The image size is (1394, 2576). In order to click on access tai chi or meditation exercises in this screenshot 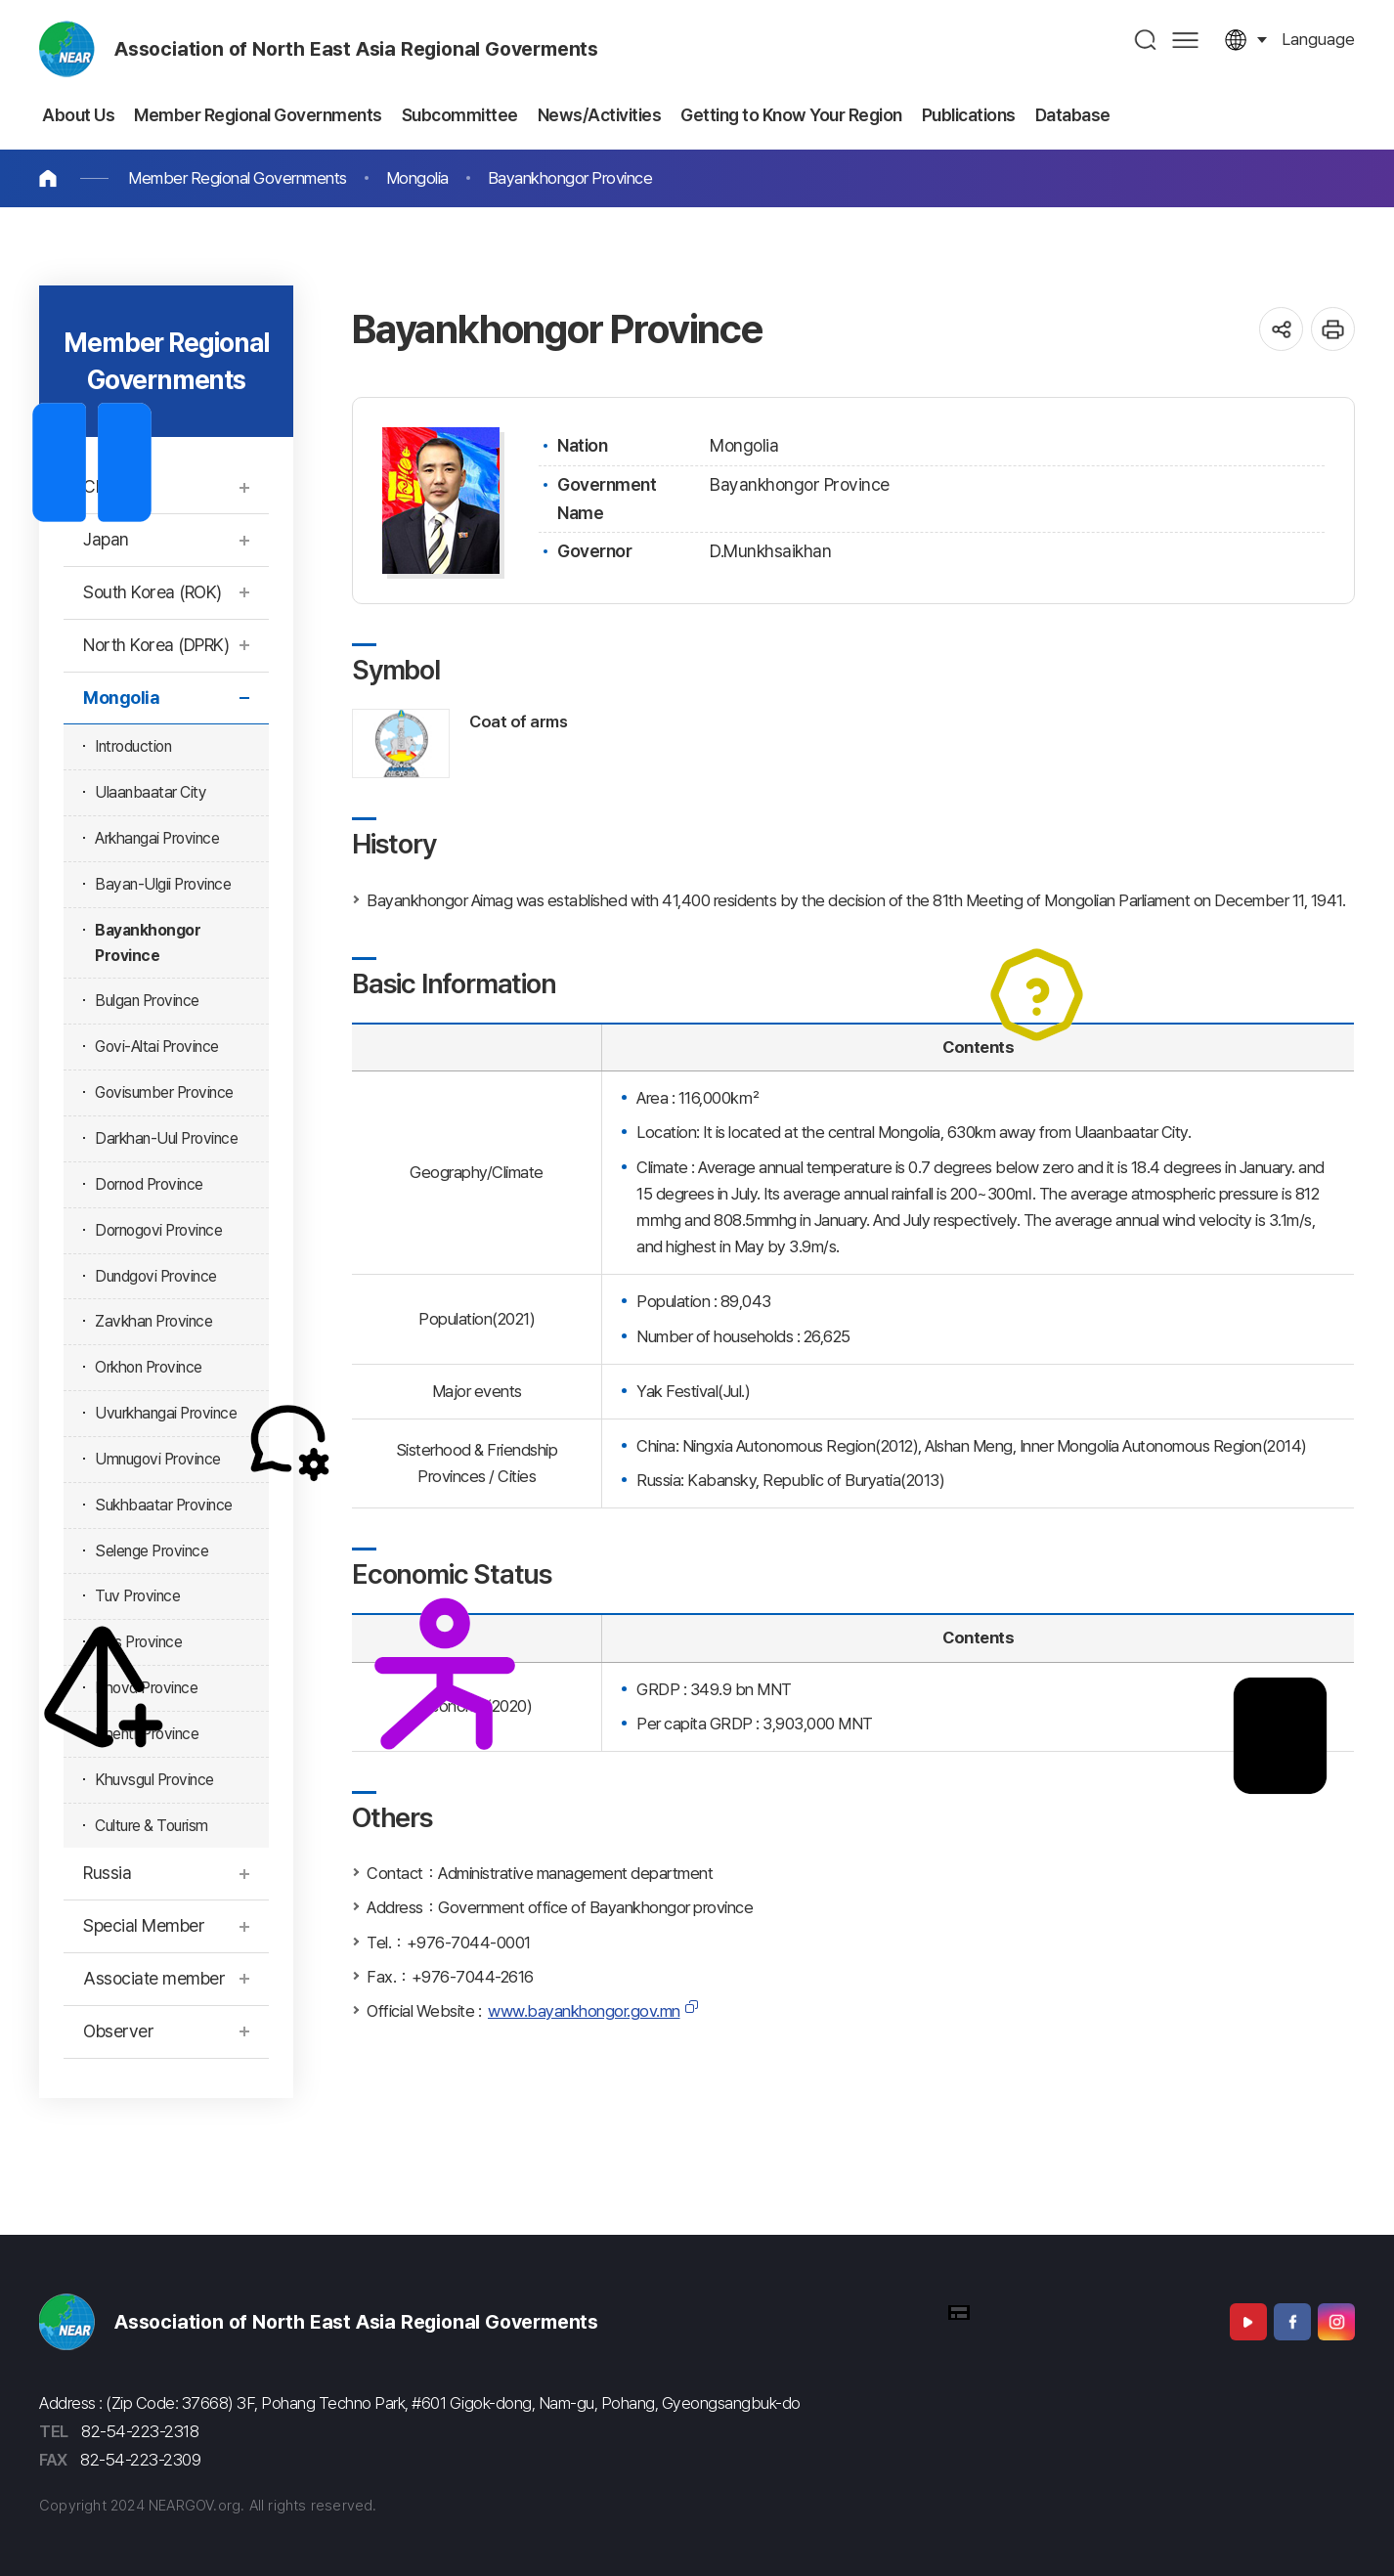, I will do `click(445, 1680)`.